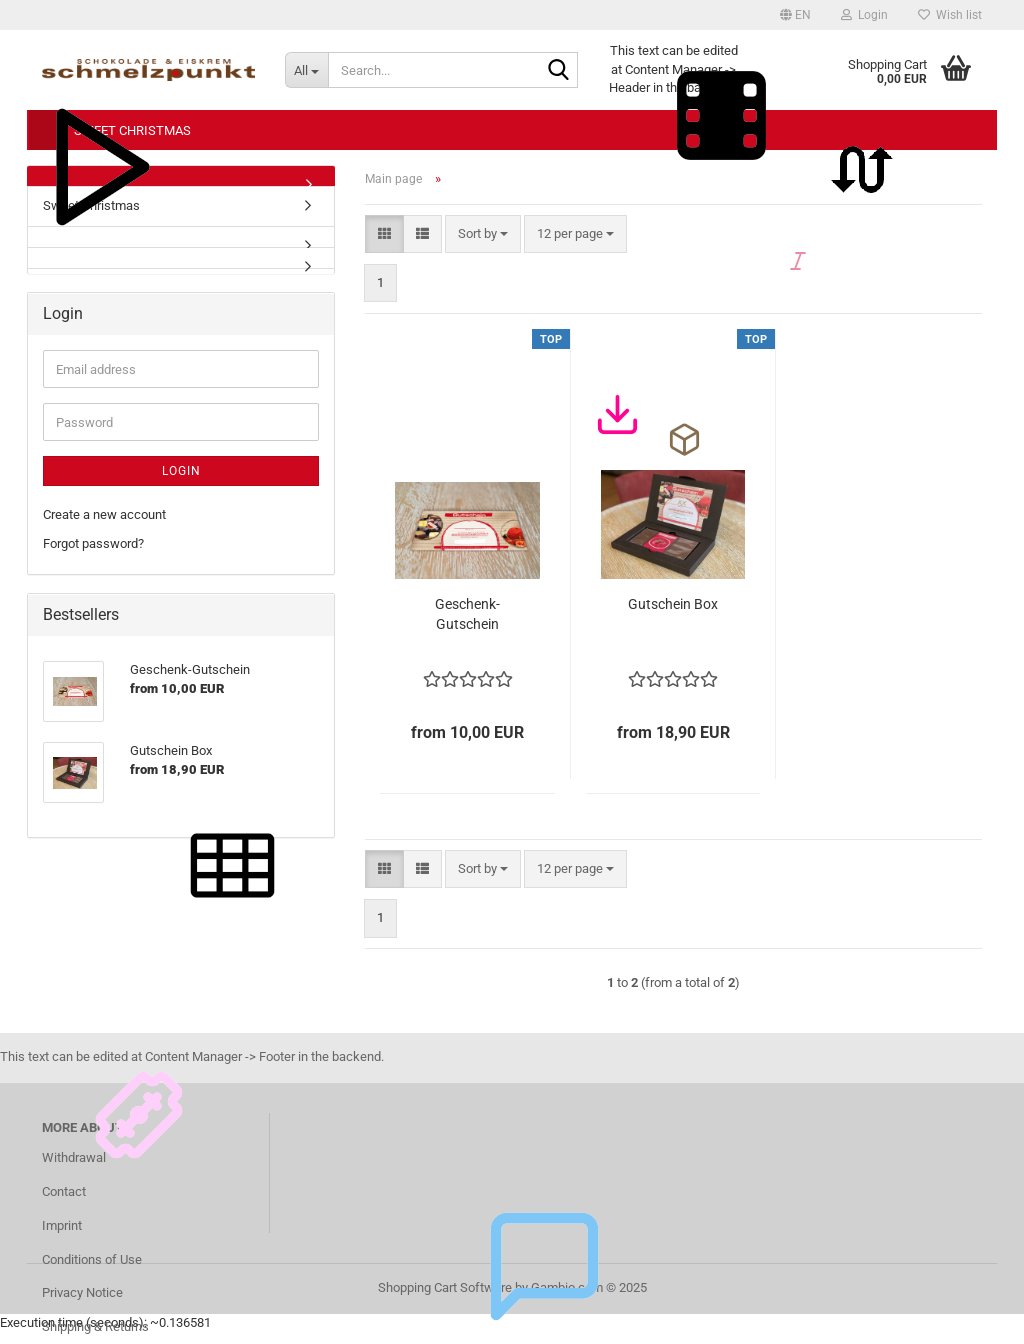 The height and width of the screenshot is (1344, 1024). What do you see at coordinates (862, 171) in the screenshot?
I see `swap or switch between active calls` at bounding box center [862, 171].